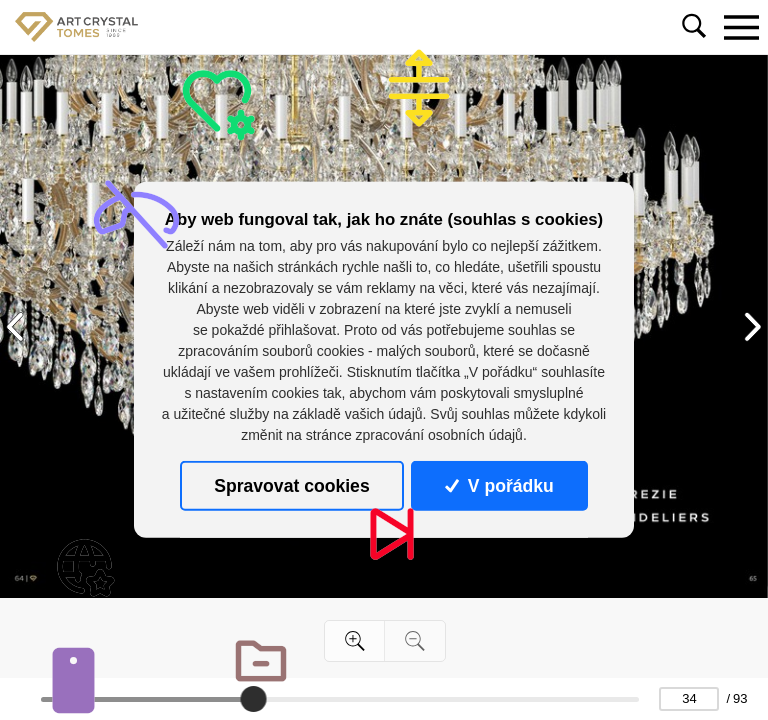  Describe the element at coordinates (217, 101) in the screenshot. I see `manage favorites settings` at that location.